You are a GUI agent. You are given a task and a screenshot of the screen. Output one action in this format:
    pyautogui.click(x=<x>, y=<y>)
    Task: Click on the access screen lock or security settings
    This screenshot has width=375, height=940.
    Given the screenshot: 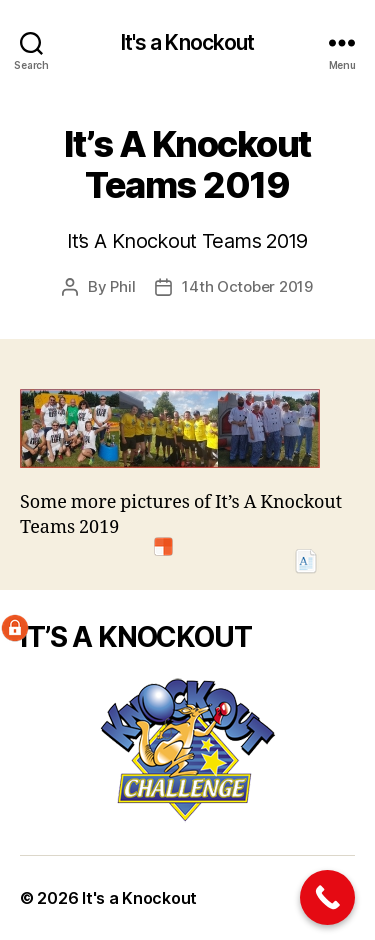 What is the action you would take?
    pyautogui.click(x=15, y=628)
    